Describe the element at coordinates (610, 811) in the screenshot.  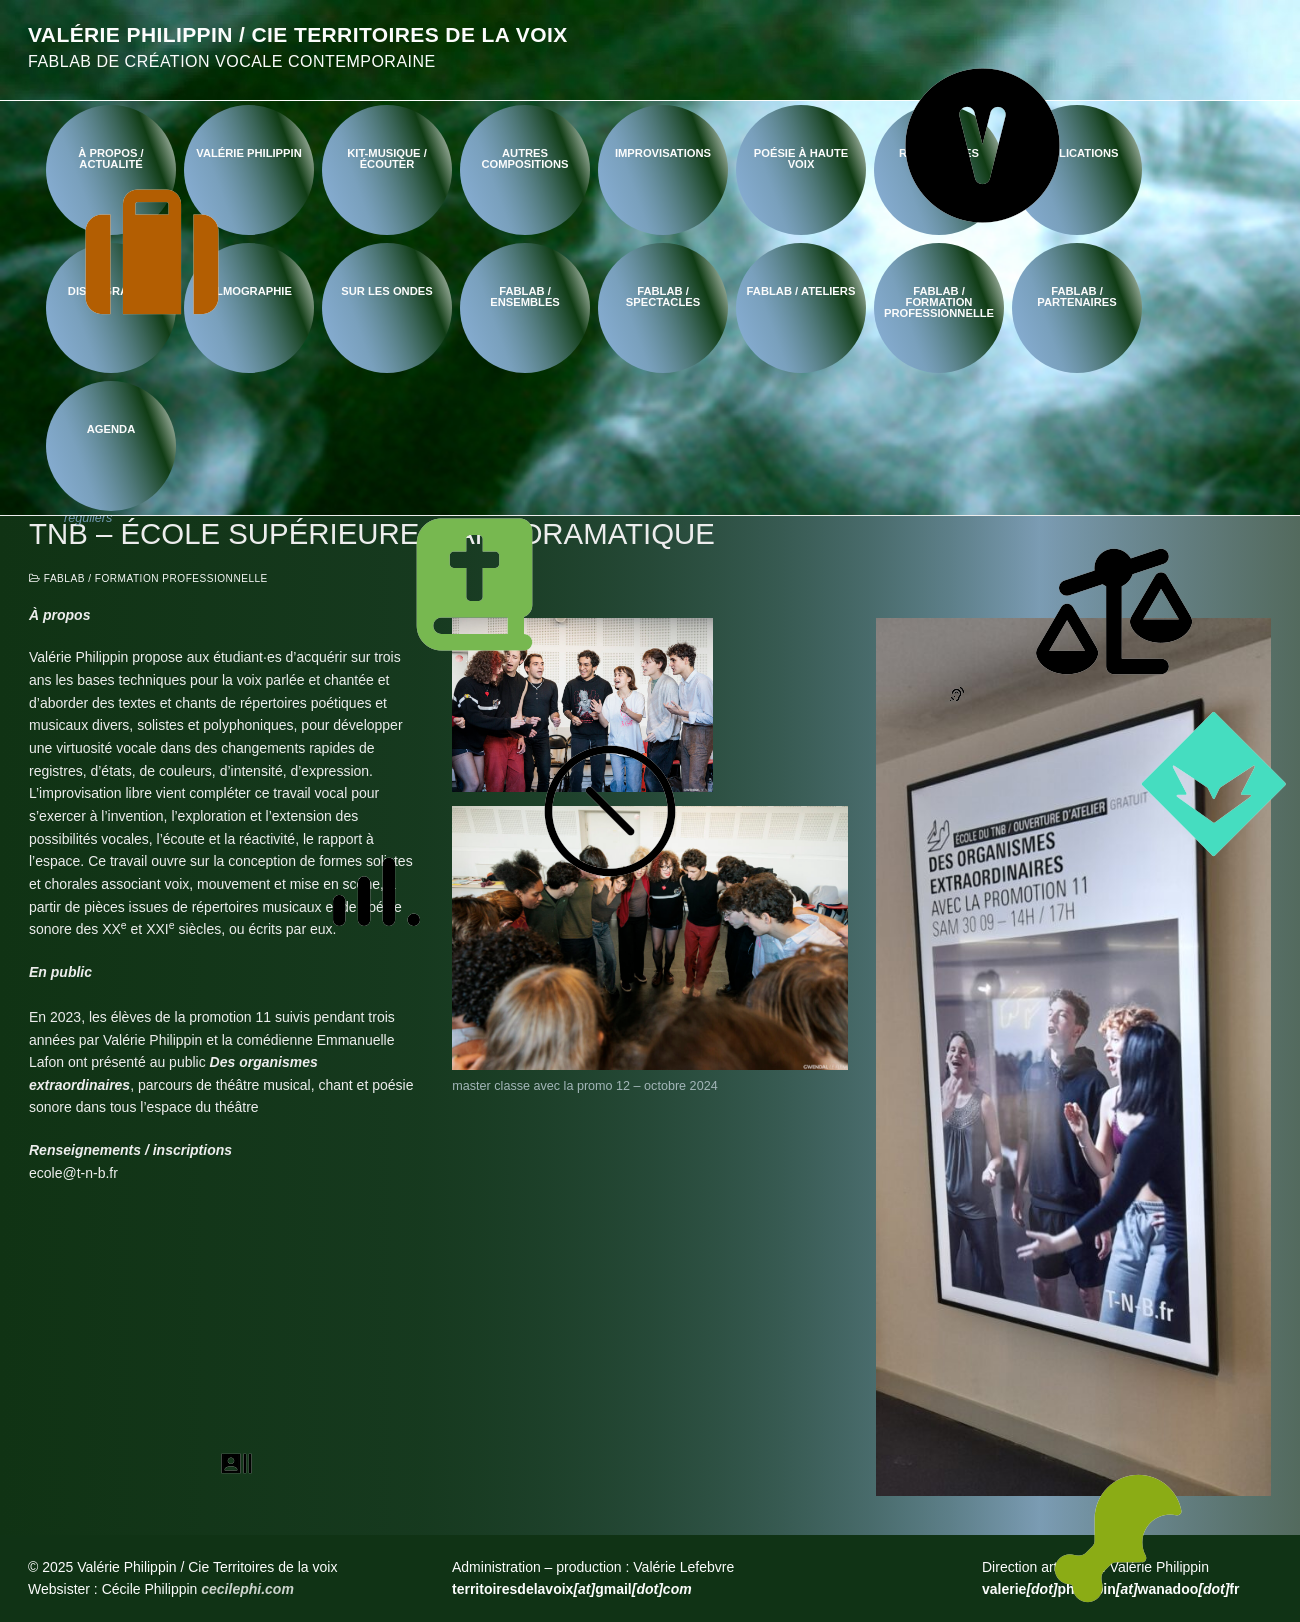
I see `indicates a prohibited or restricted action` at that location.